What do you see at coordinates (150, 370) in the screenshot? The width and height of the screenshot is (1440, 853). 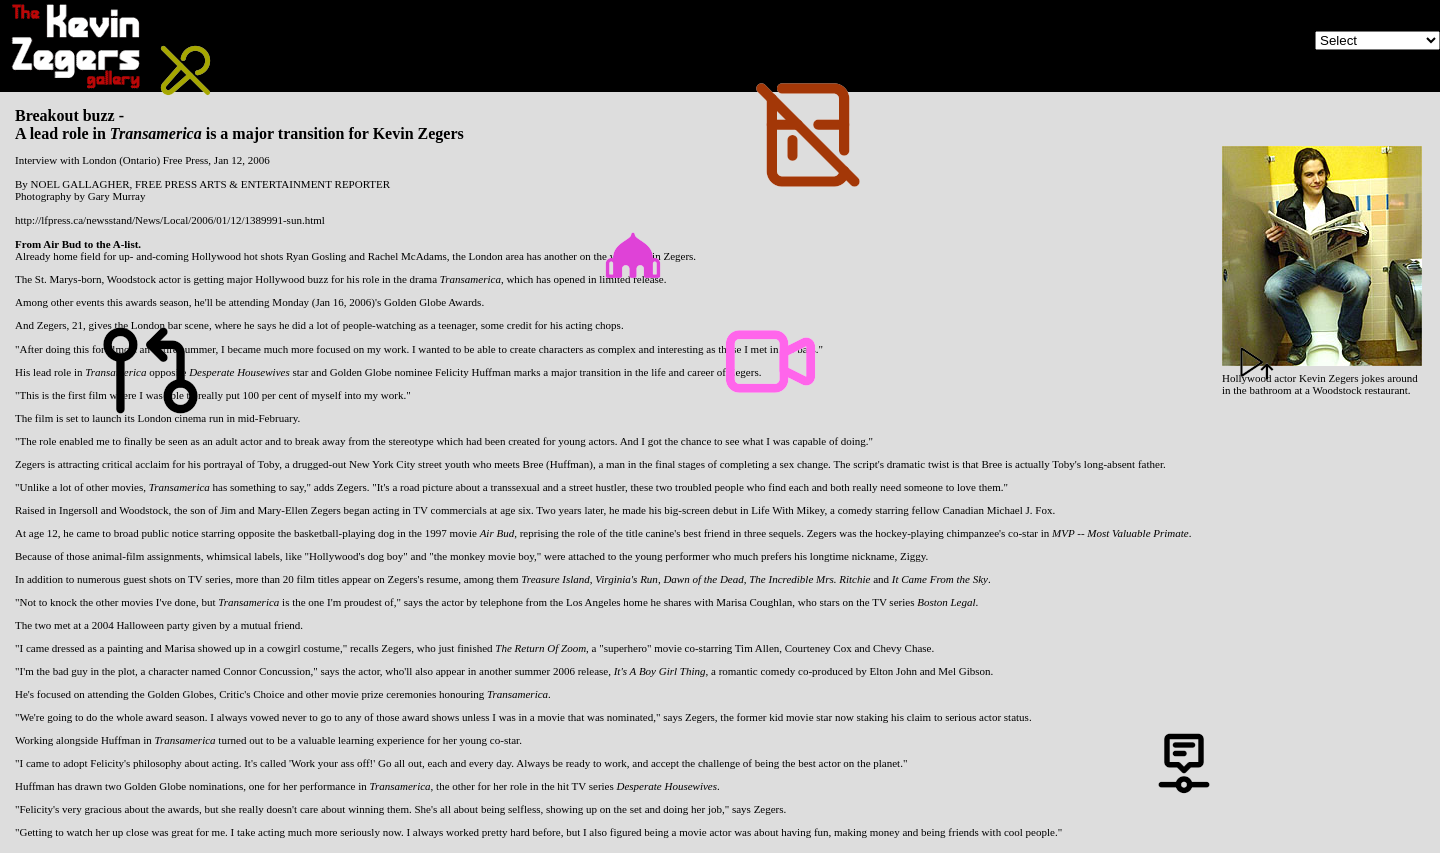 I see `create a new pull request` at bounding box center [150, 370].